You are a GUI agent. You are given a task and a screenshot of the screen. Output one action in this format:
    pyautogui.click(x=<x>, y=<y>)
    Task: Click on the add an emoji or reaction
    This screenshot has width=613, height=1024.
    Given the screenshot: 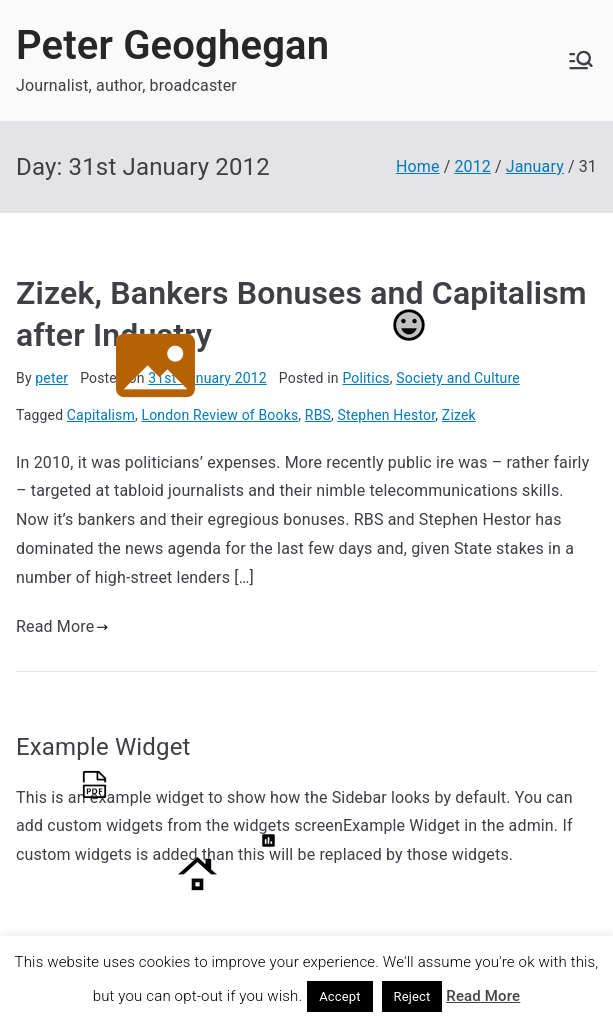 What is the action you would take?
    pyautogui.click(x=409, y=325)
    